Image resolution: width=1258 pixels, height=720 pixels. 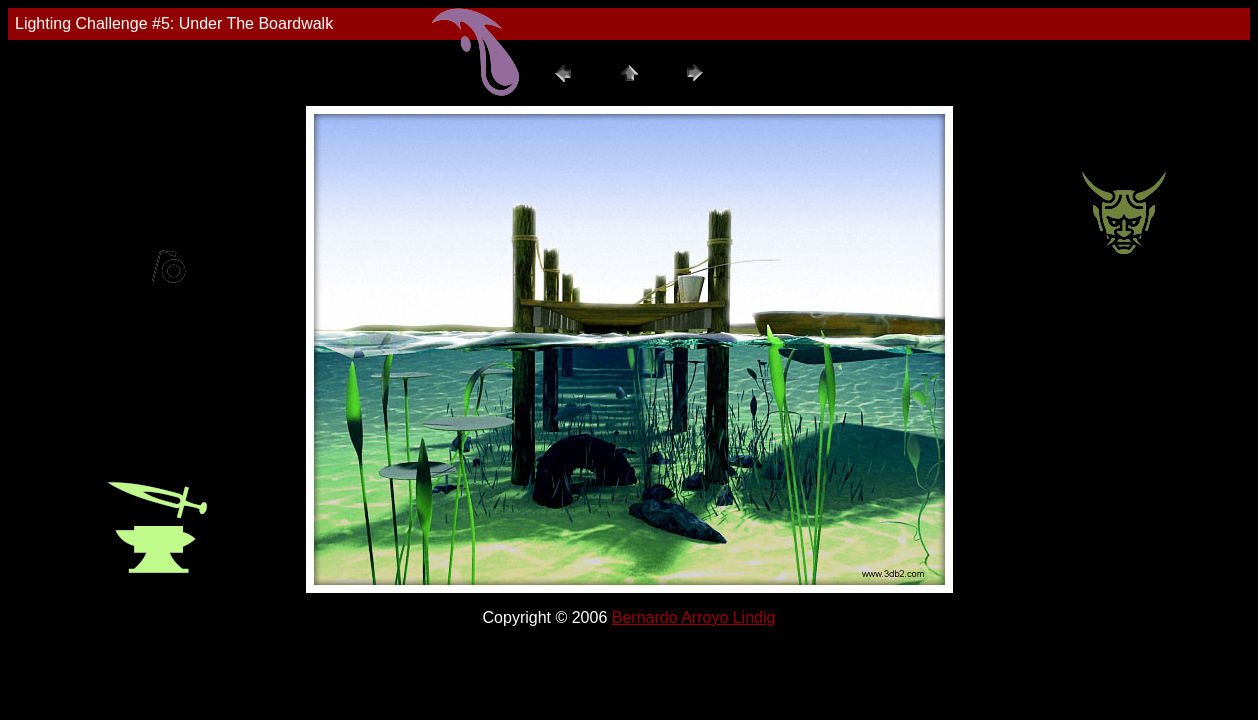 What do you see at coordinates (1124, 213) in the screenshot?
I see `select oni character or avatar` at bounding box center [1124, 213].